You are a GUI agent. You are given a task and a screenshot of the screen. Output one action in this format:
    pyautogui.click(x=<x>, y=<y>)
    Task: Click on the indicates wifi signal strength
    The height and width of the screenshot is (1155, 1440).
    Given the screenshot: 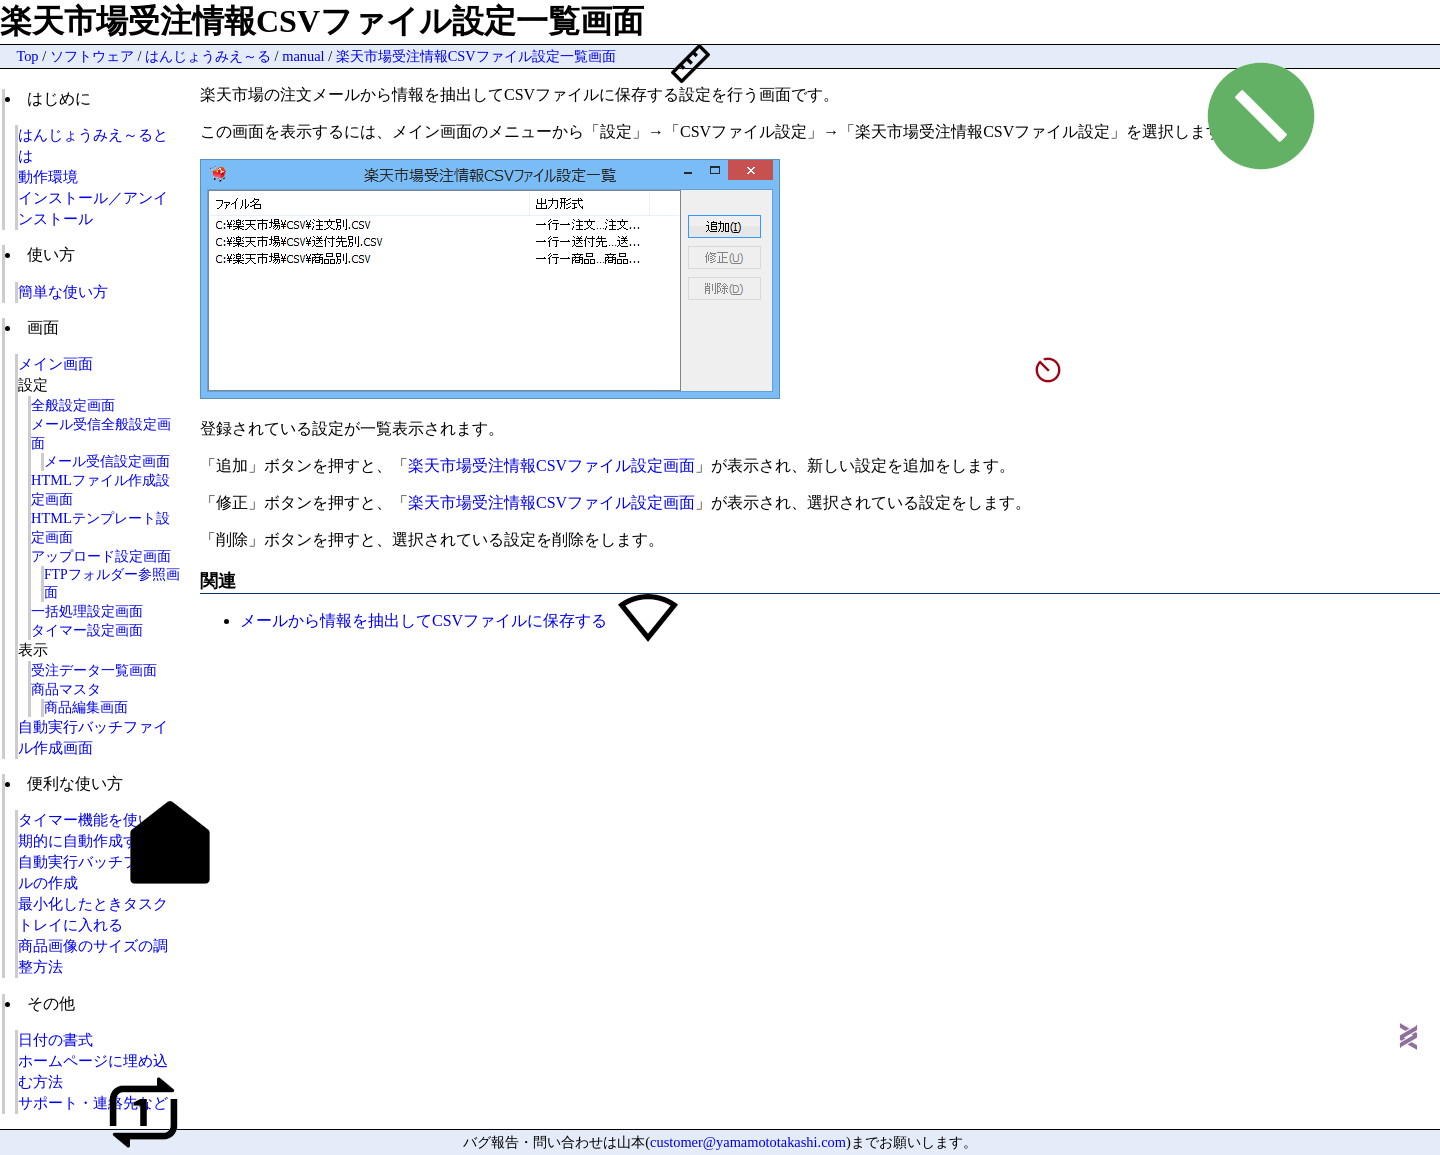 What is the action you would take?
    pyautogui.click(x=648, y=618)
    